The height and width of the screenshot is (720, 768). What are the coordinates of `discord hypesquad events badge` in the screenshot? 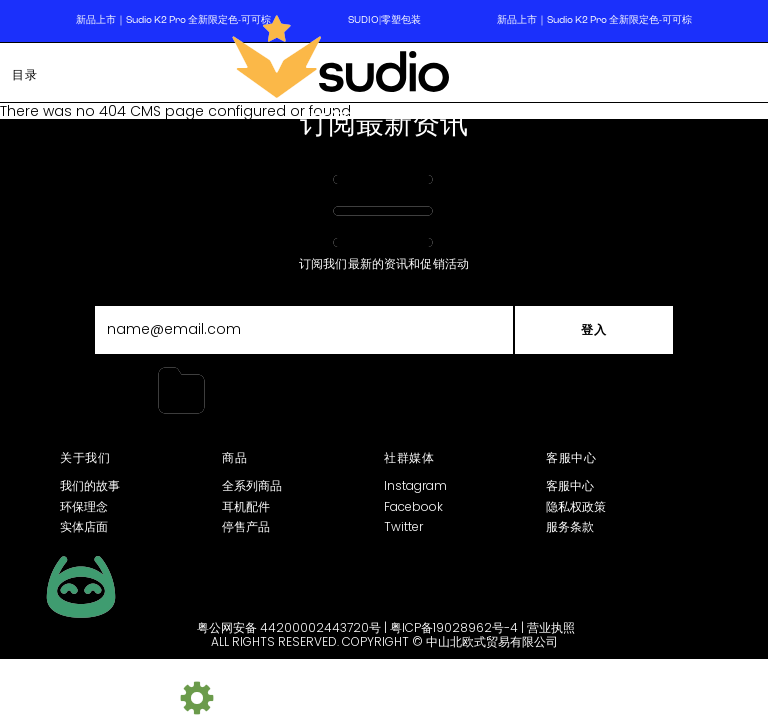 It's located at (277, 57).